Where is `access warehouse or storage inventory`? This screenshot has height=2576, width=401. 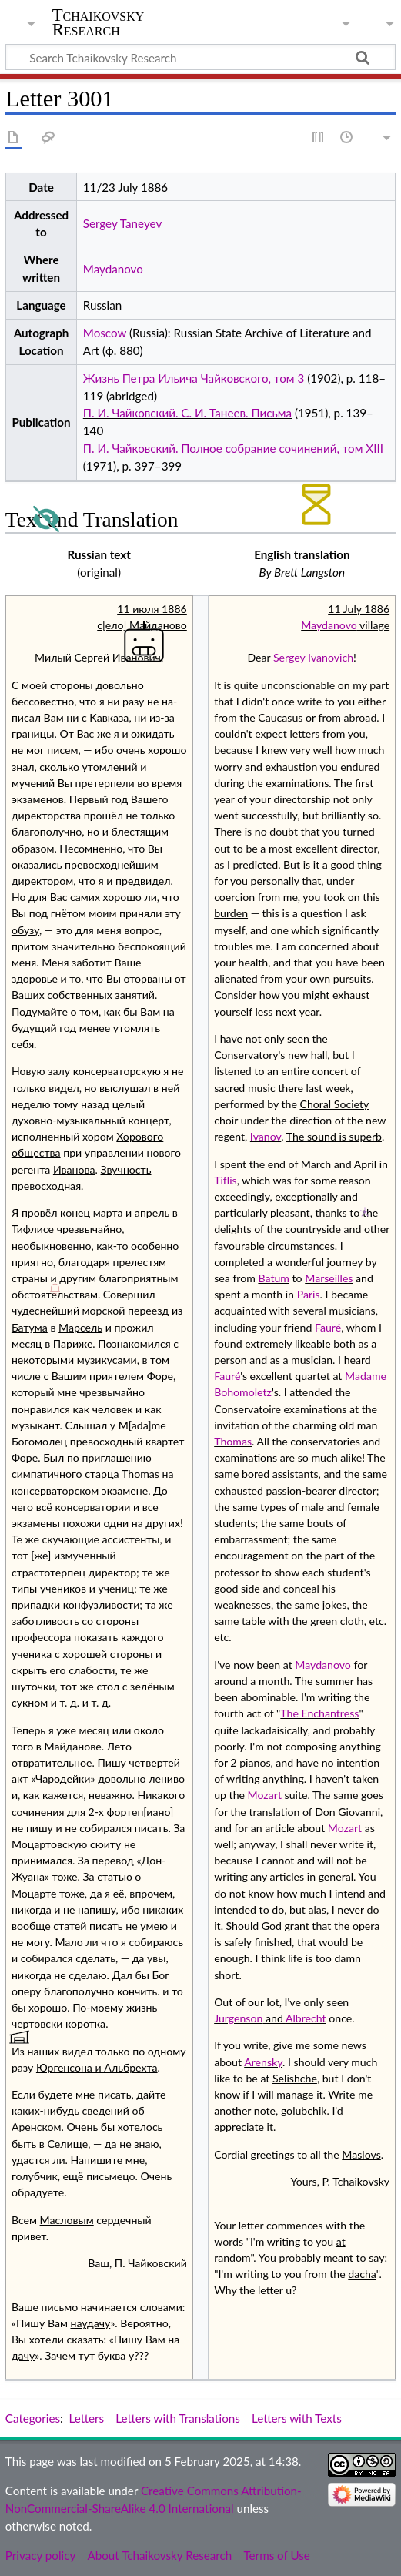
access warehouse or storage inventory is located at coordinates (19, 2038).